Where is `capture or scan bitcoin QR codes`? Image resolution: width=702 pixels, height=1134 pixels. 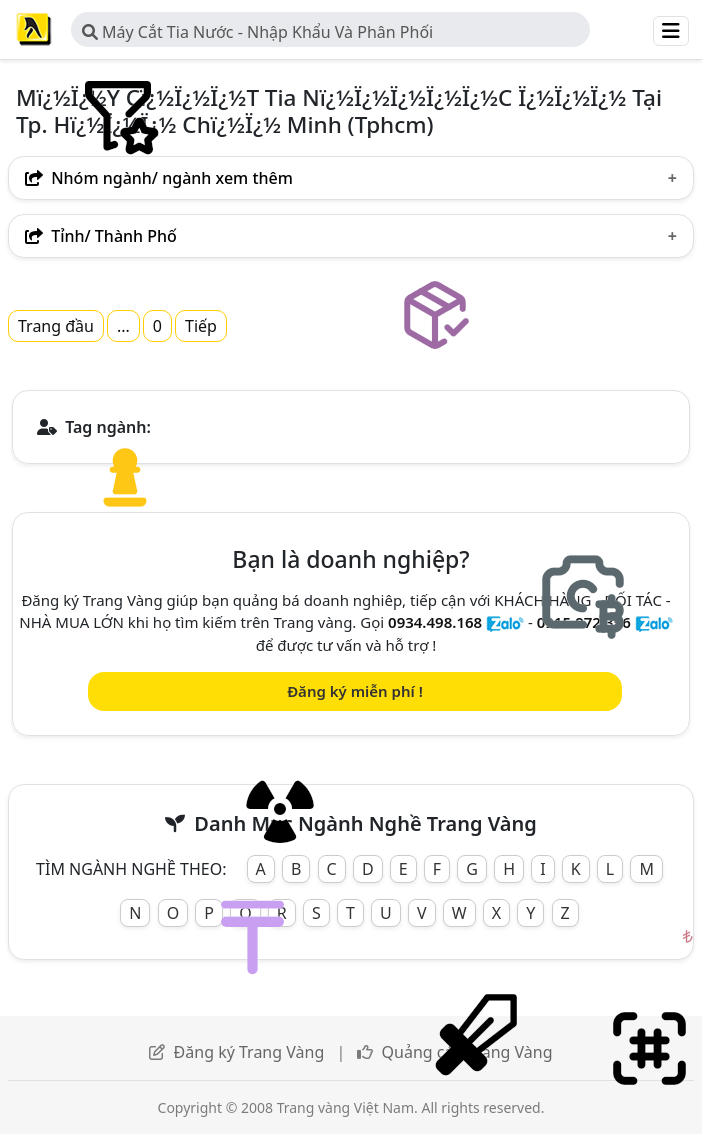
capture or scan bitcoin QR codes is located at coordinates (583, 592).